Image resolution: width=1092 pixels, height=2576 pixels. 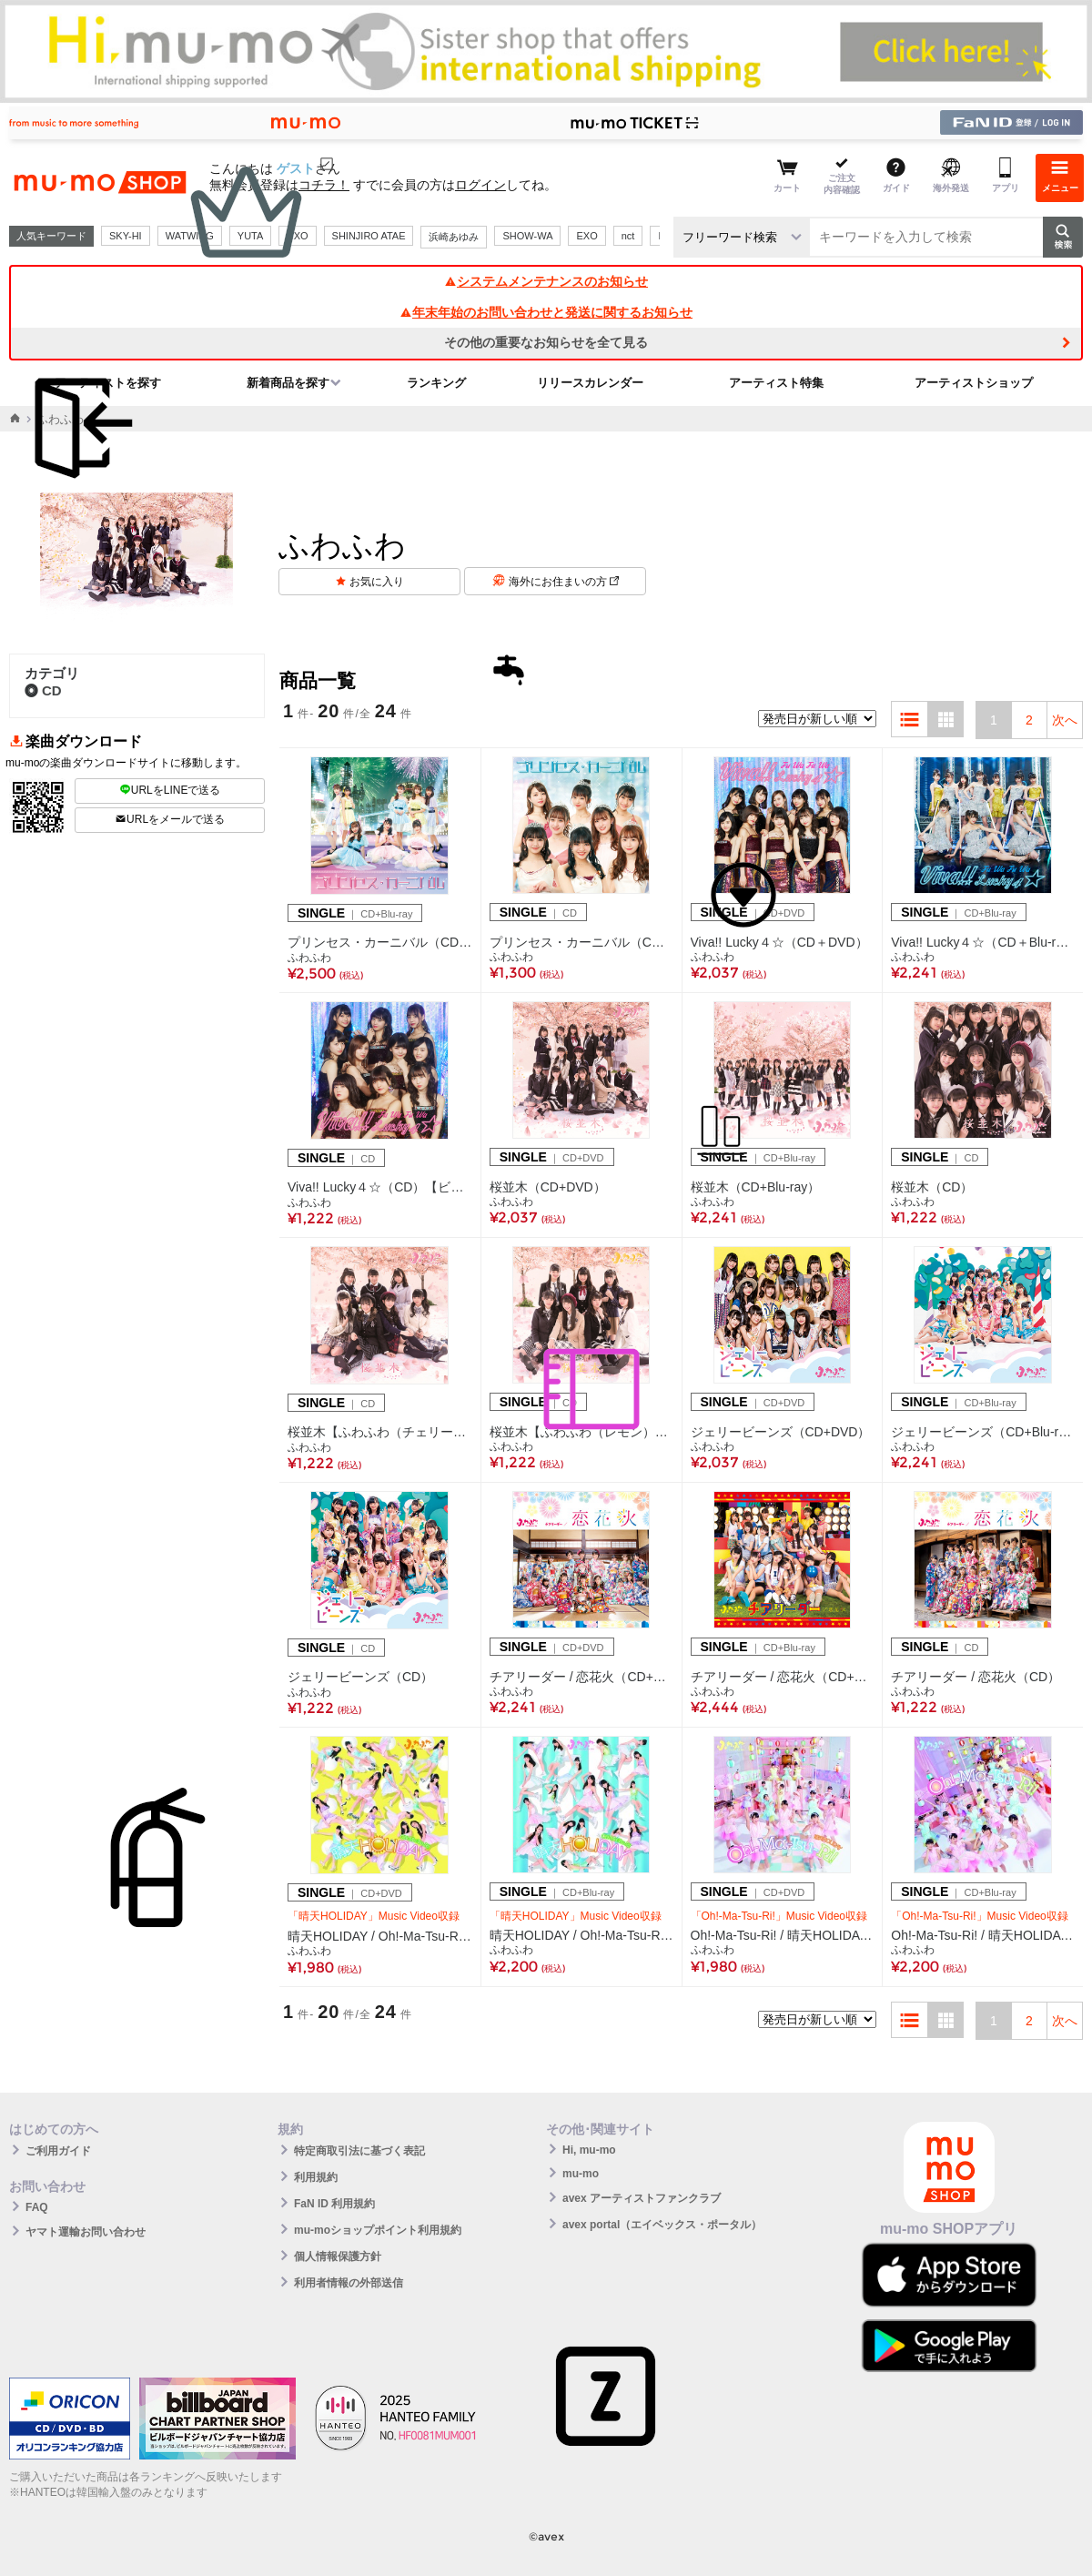 What do you see at coordinates (151, 1860) in the screenshot?
I see `access fire safety information` at bounding box center [151, 1860].